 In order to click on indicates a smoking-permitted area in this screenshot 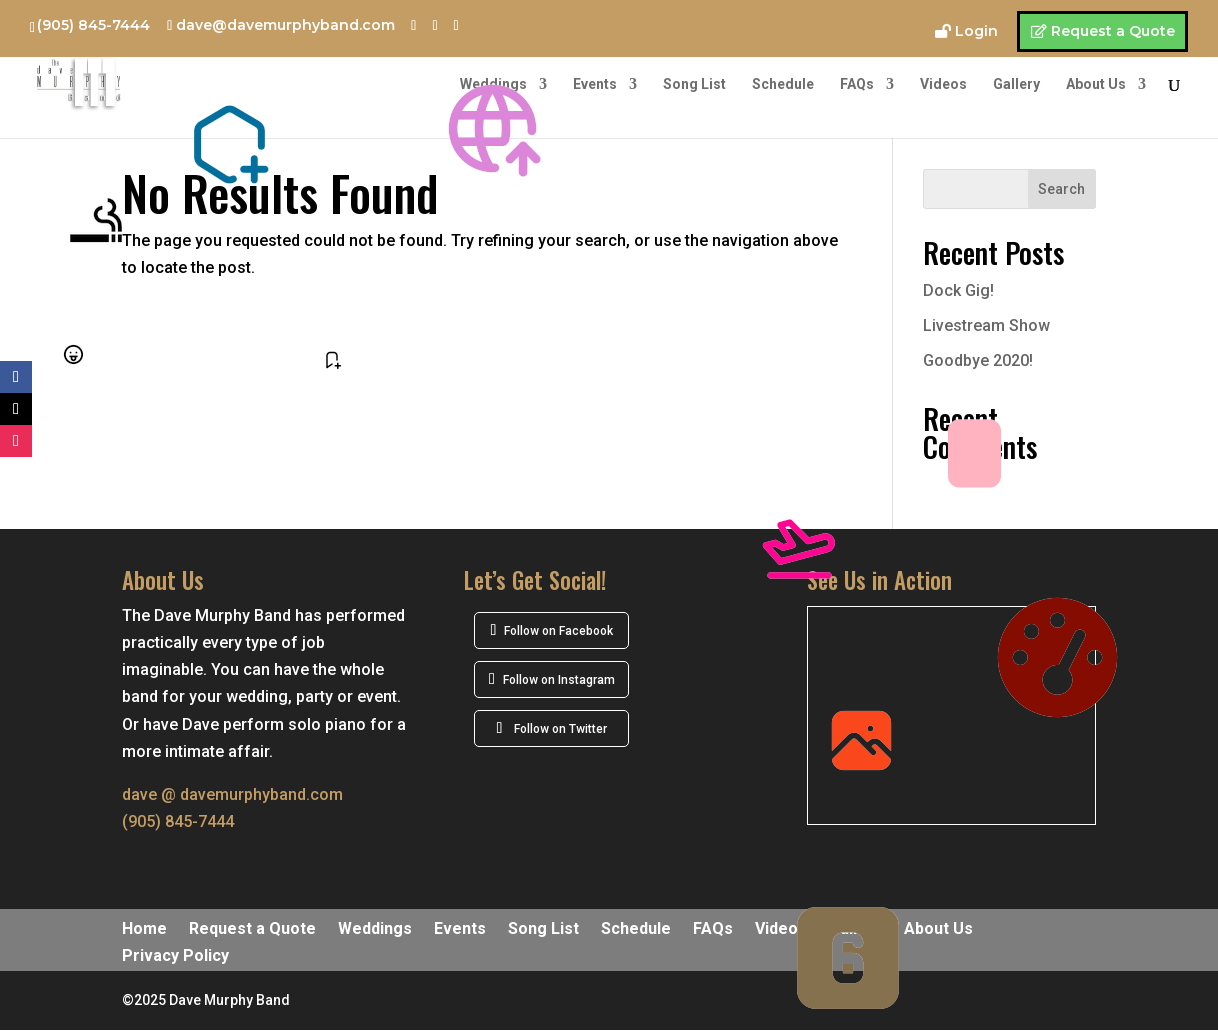, I will do `click(96, 224)`.